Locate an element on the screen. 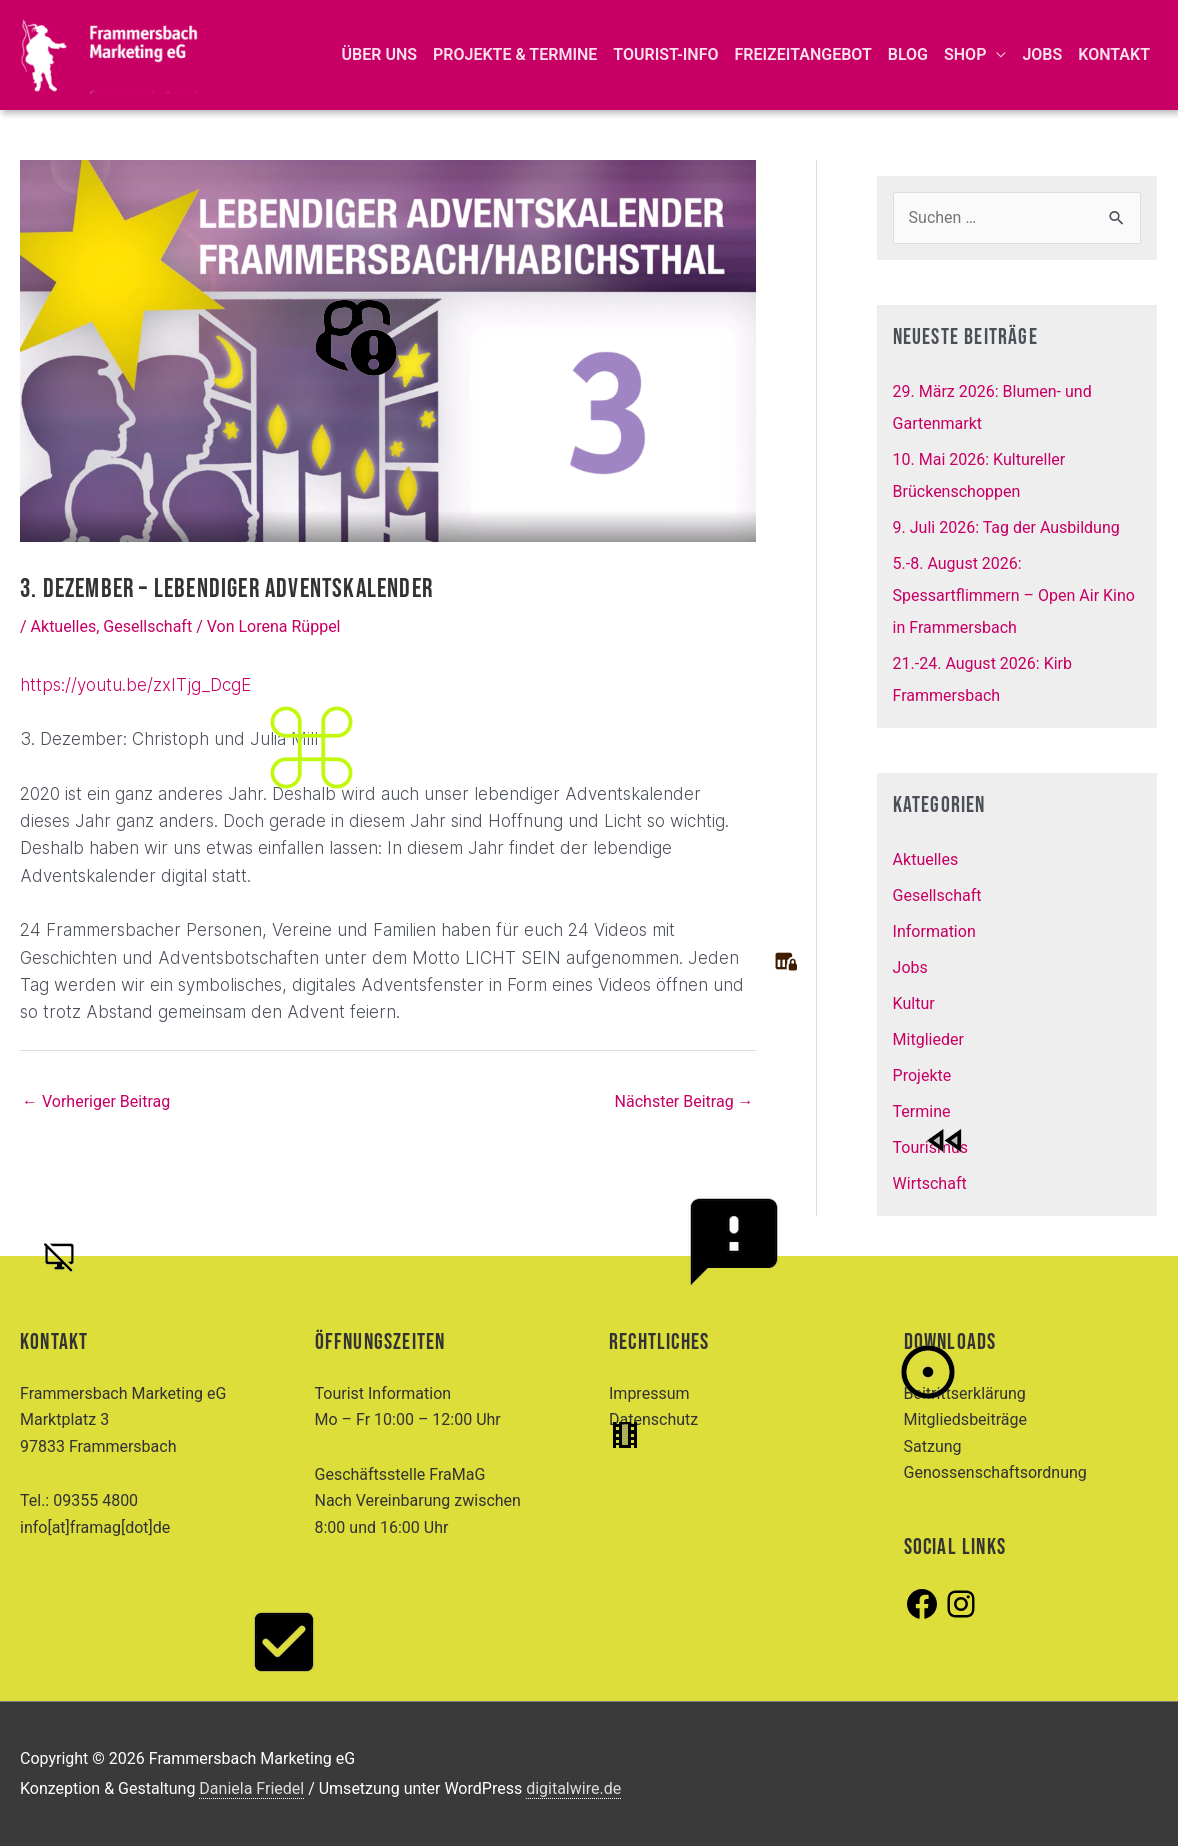 This screenshot has width=1178, height=1846. command key modifier for keyboard shortcuts is located at coordinates (311, 747).